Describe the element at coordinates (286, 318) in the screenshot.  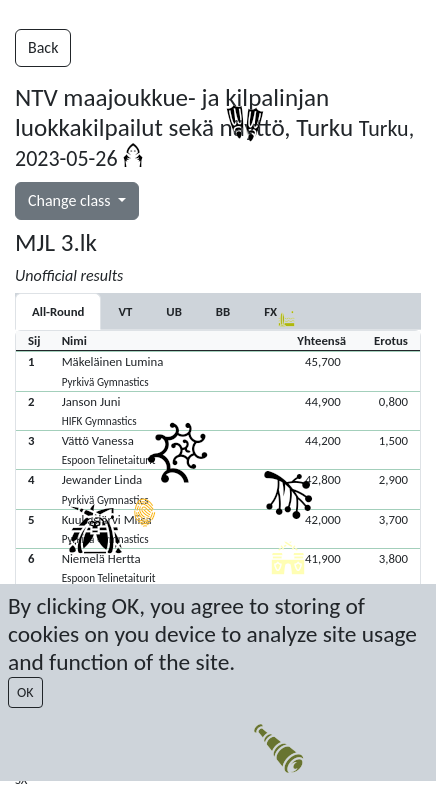
I see `access surfing or water sports activities` at that location.